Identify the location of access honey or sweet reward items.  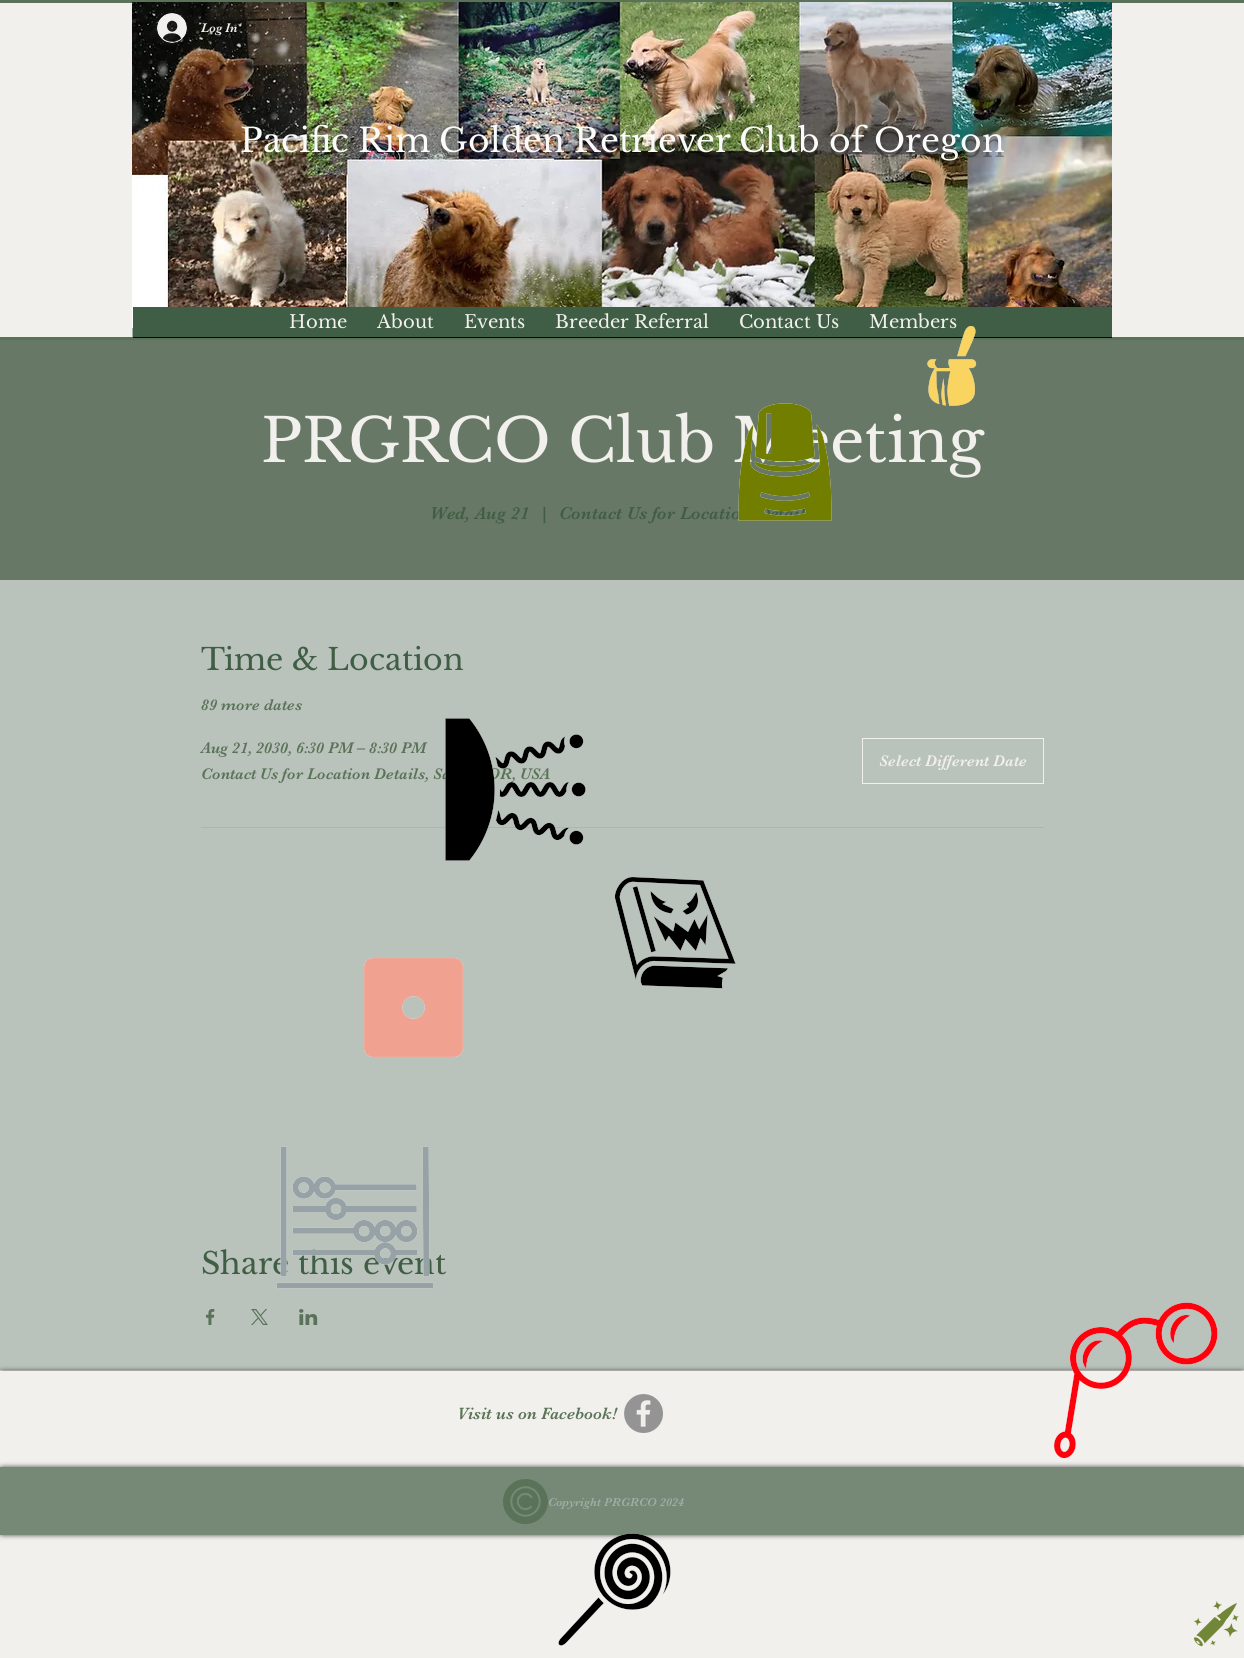
(953, 366).